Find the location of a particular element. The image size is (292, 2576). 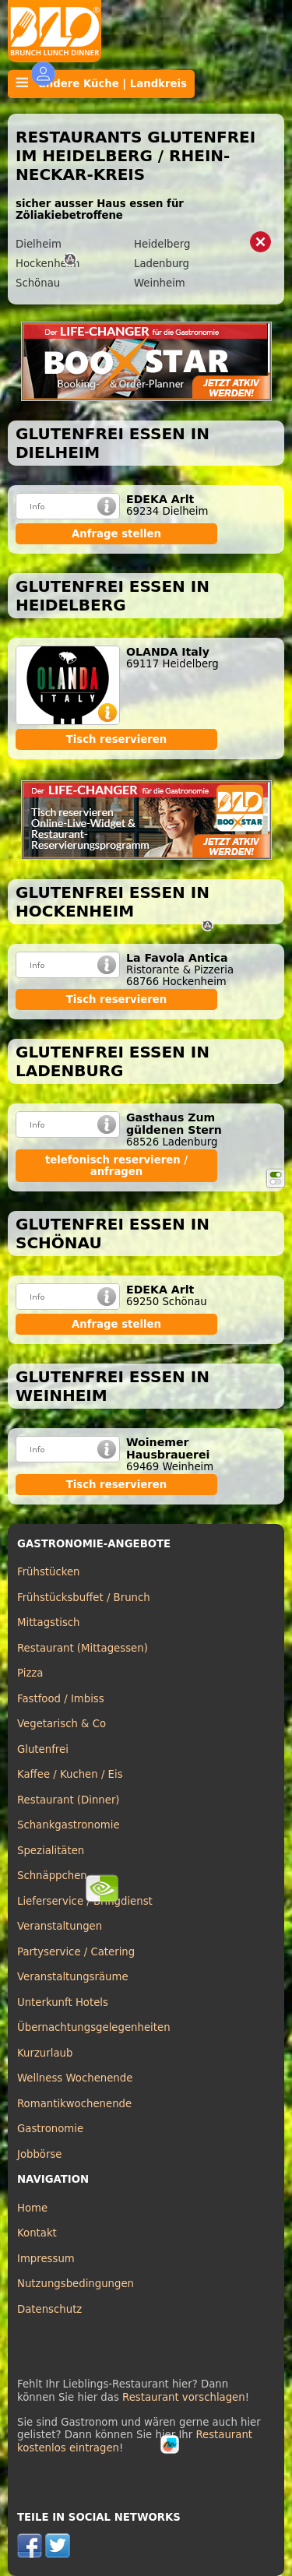

open the software updater application is located at coordinates (207, 925).